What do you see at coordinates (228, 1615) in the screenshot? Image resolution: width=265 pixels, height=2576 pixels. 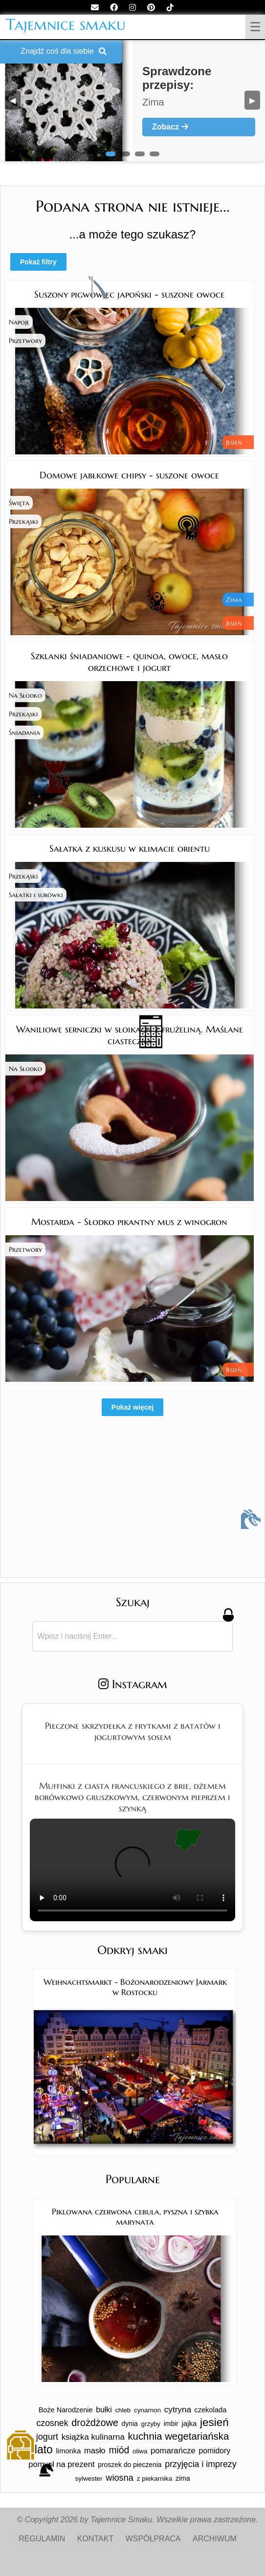 I see `indicates a locked or secured item` at bounding box center [228, 1615].